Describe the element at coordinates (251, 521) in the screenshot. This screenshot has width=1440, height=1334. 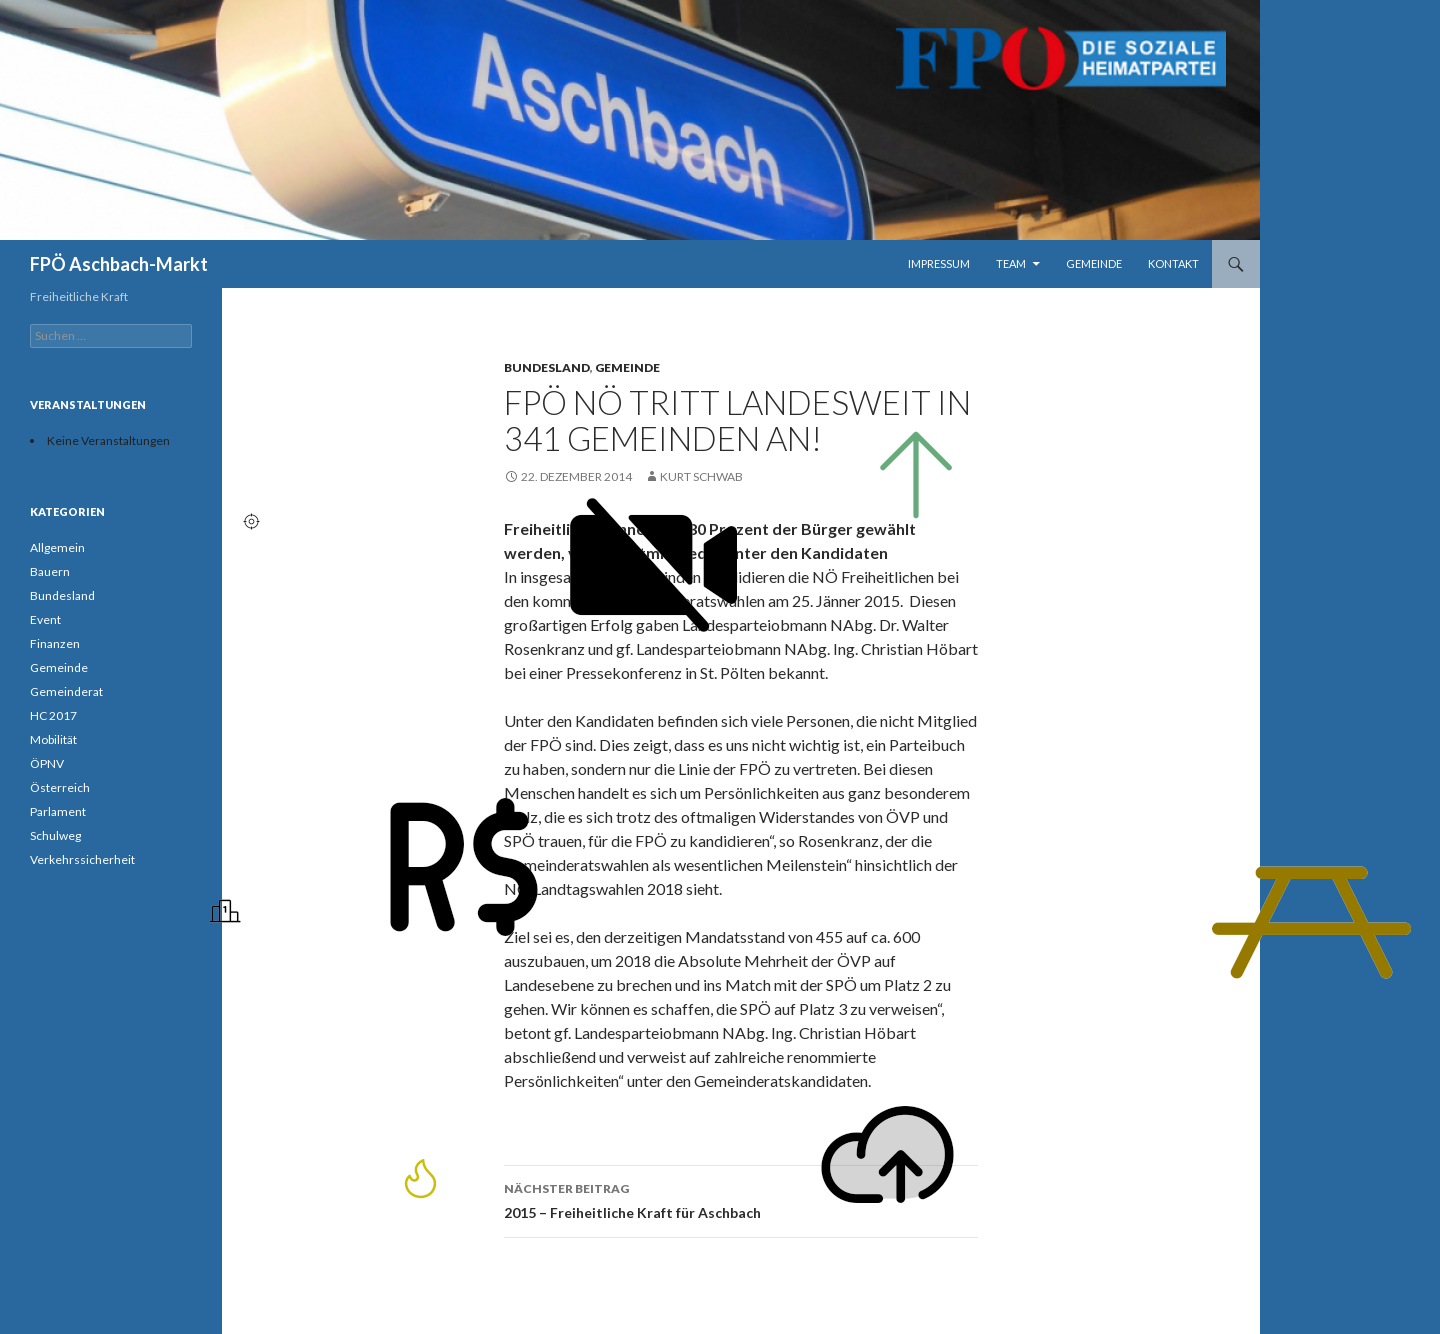
I see `center map on current location` at that location.